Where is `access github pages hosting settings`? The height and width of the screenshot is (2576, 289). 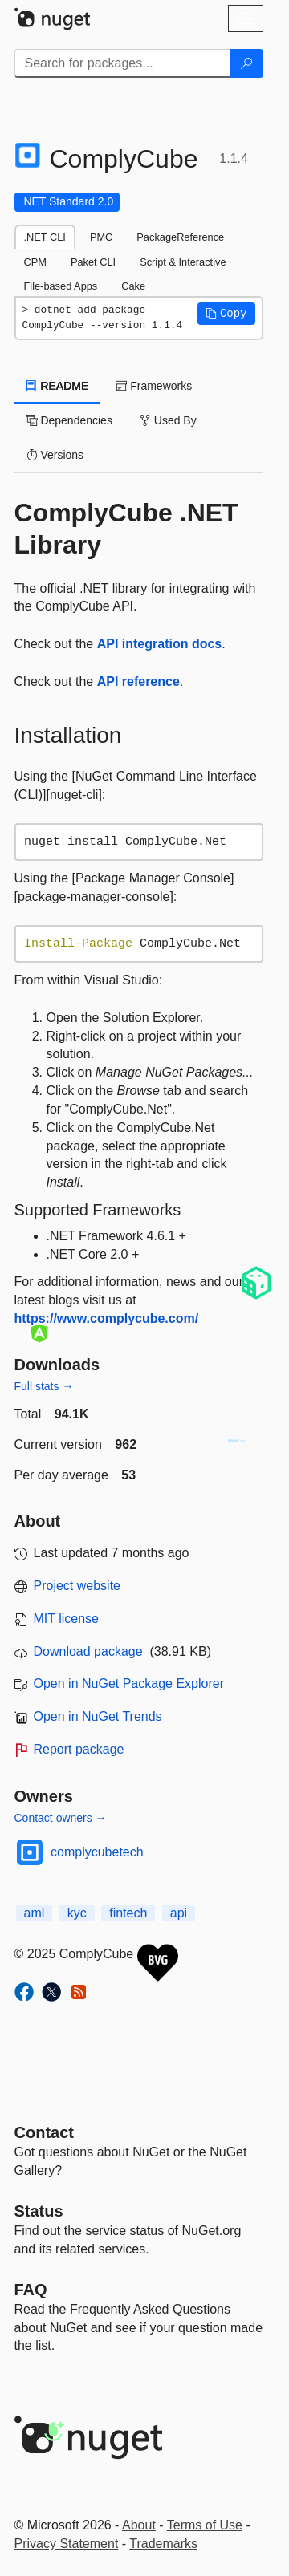 access github pages hosting settings is located at coordinates (237, 1441).